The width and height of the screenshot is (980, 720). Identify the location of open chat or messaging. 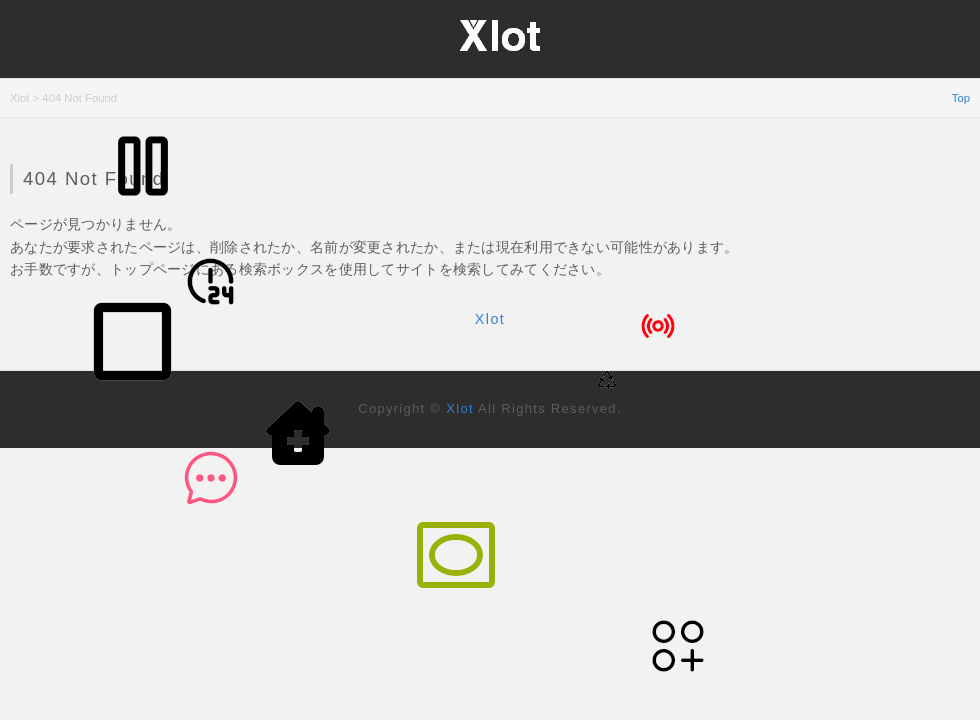
(211, 478).